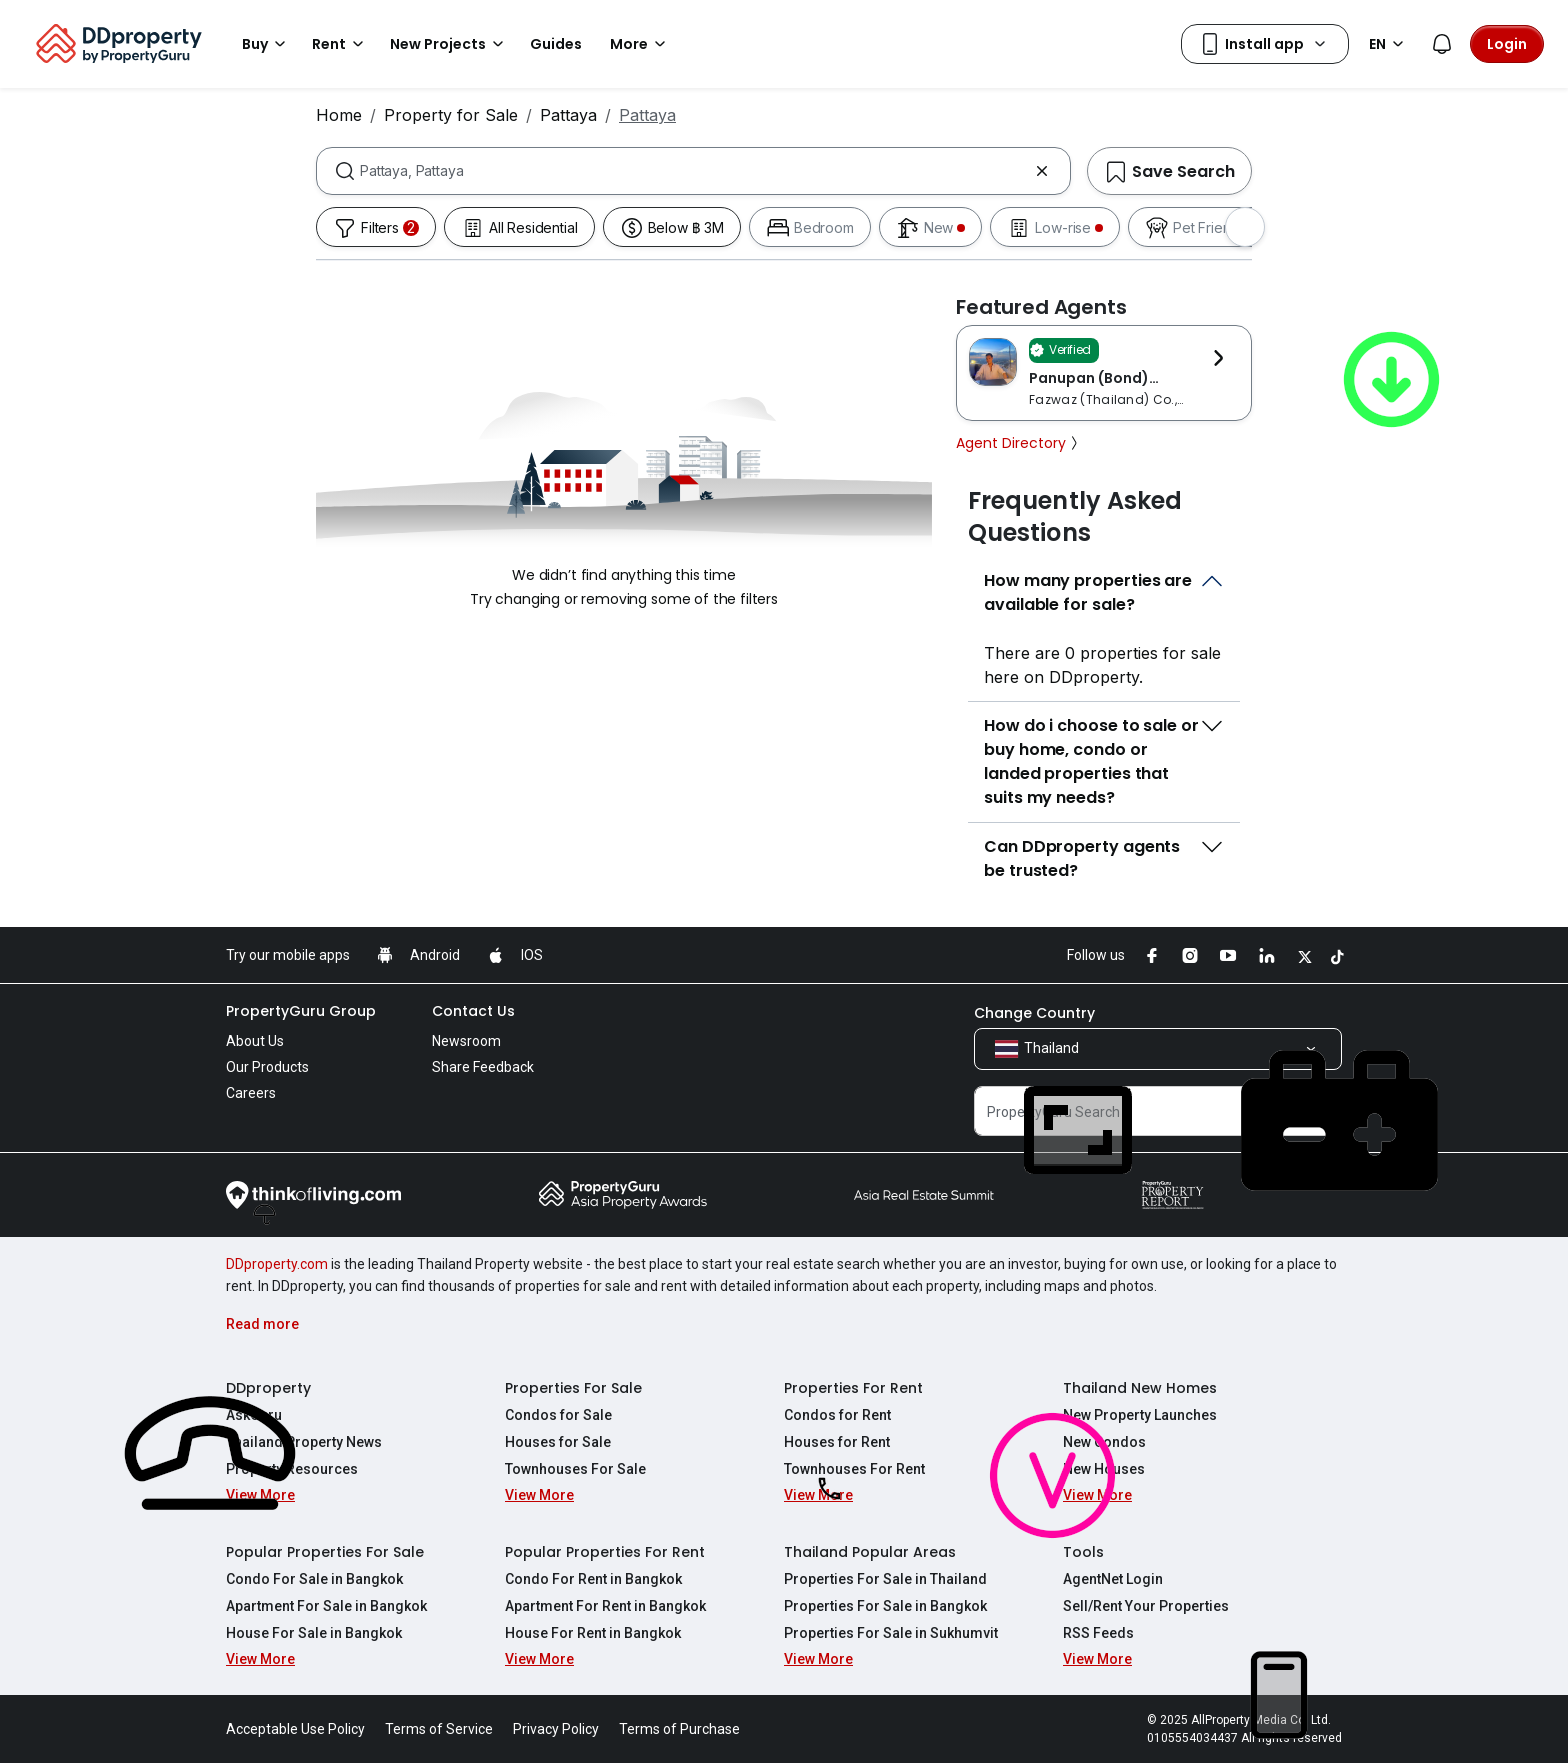  Describe the element at coordinates (1391, 379) in the screenshot. I see `download a file or content` at that location.